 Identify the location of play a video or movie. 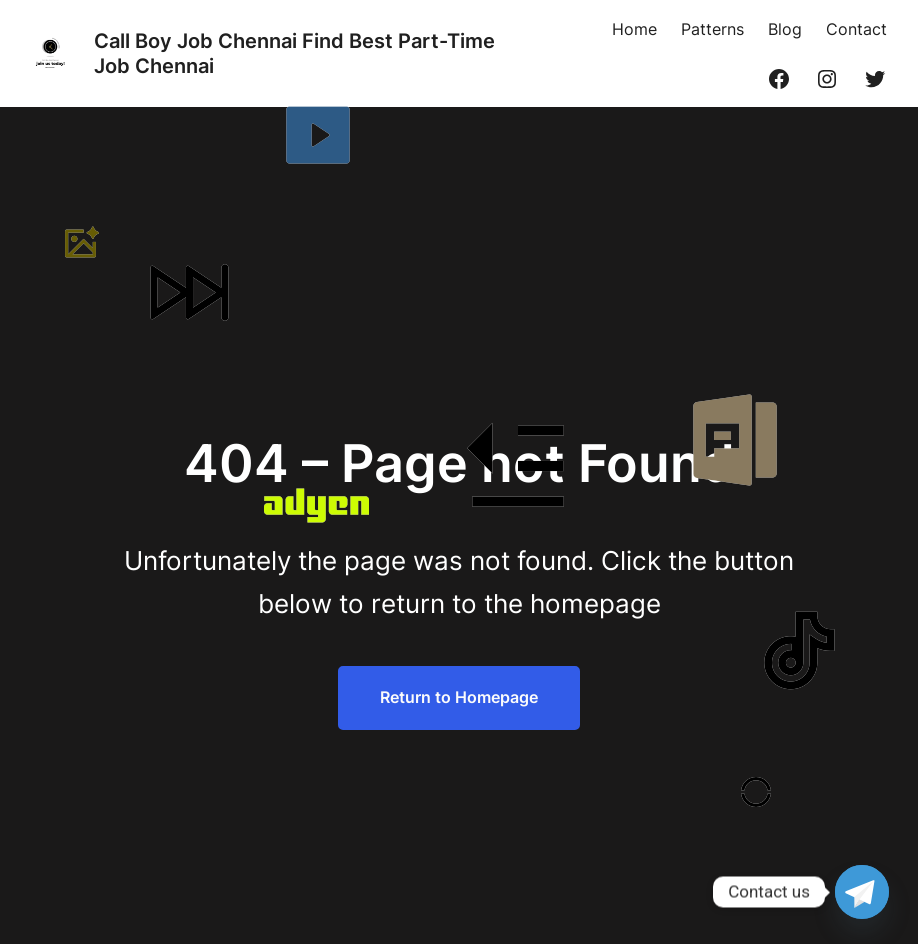
(318, 135).